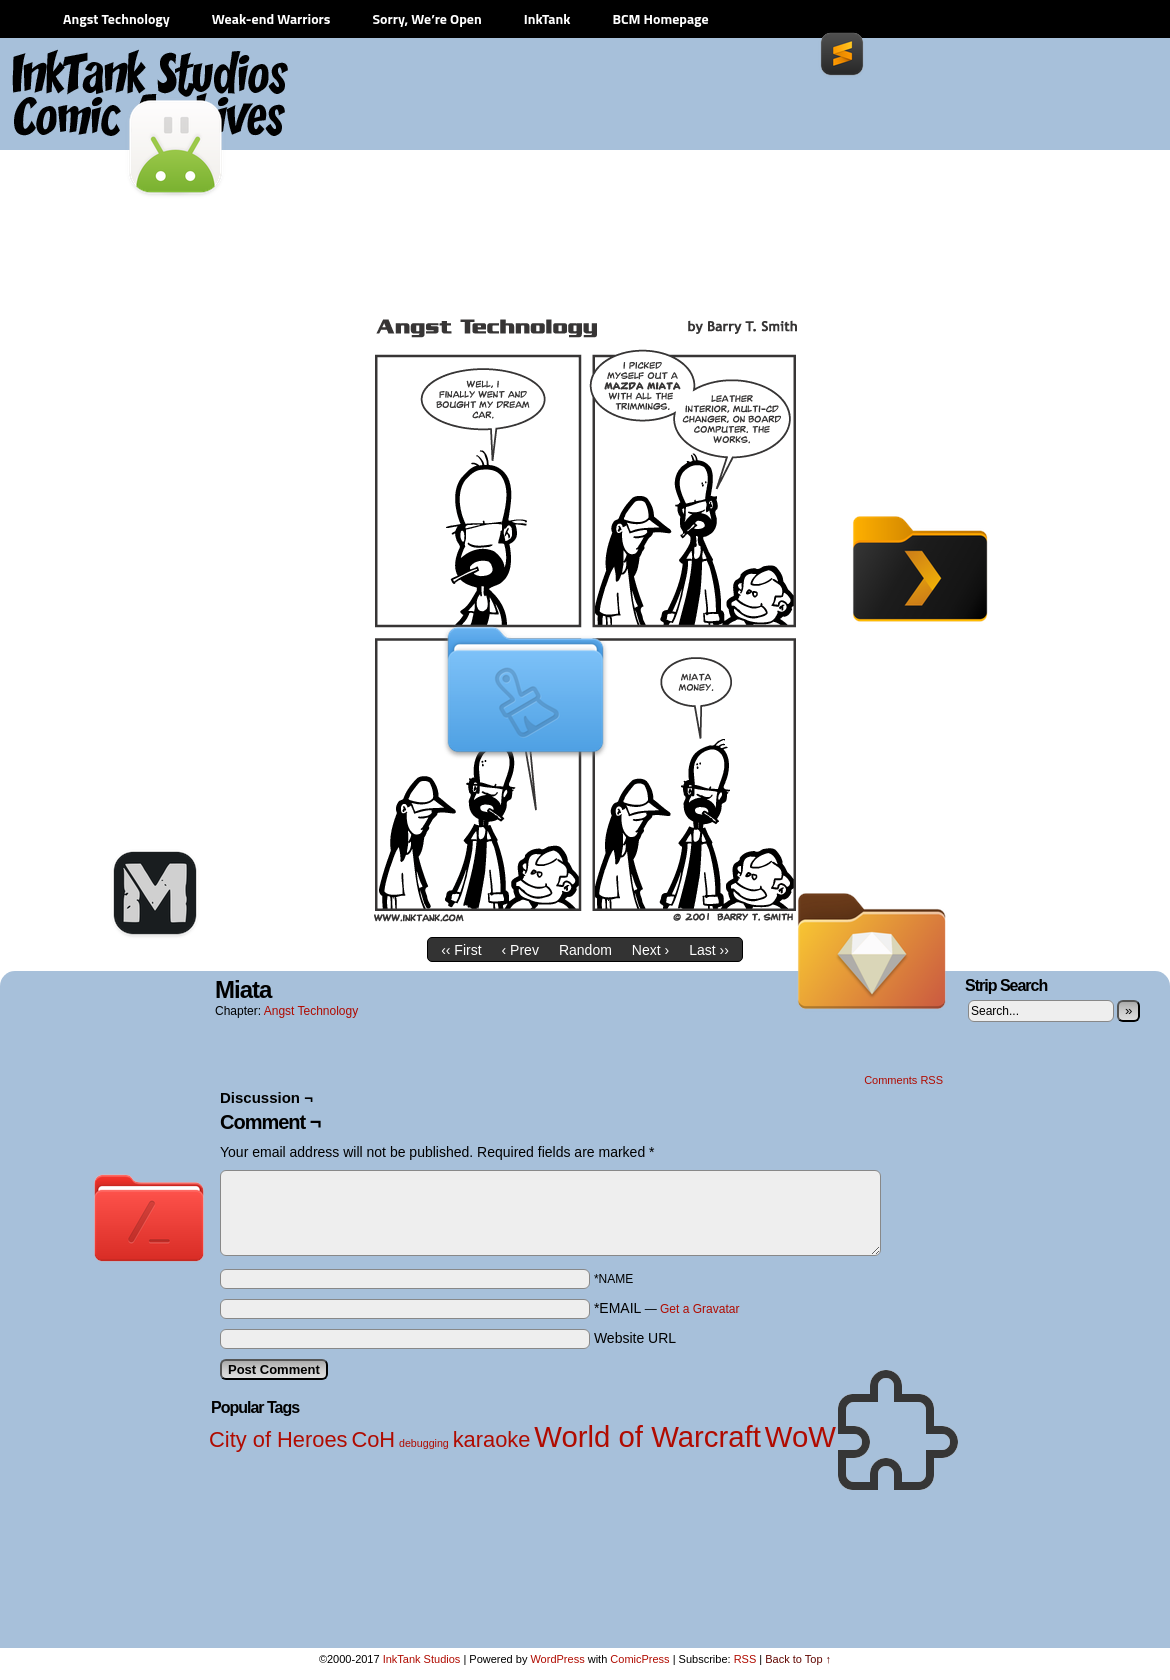 The width and height of the screenshot is (1170, 1680). I want to click on open plex media server files, so click(919, 572).